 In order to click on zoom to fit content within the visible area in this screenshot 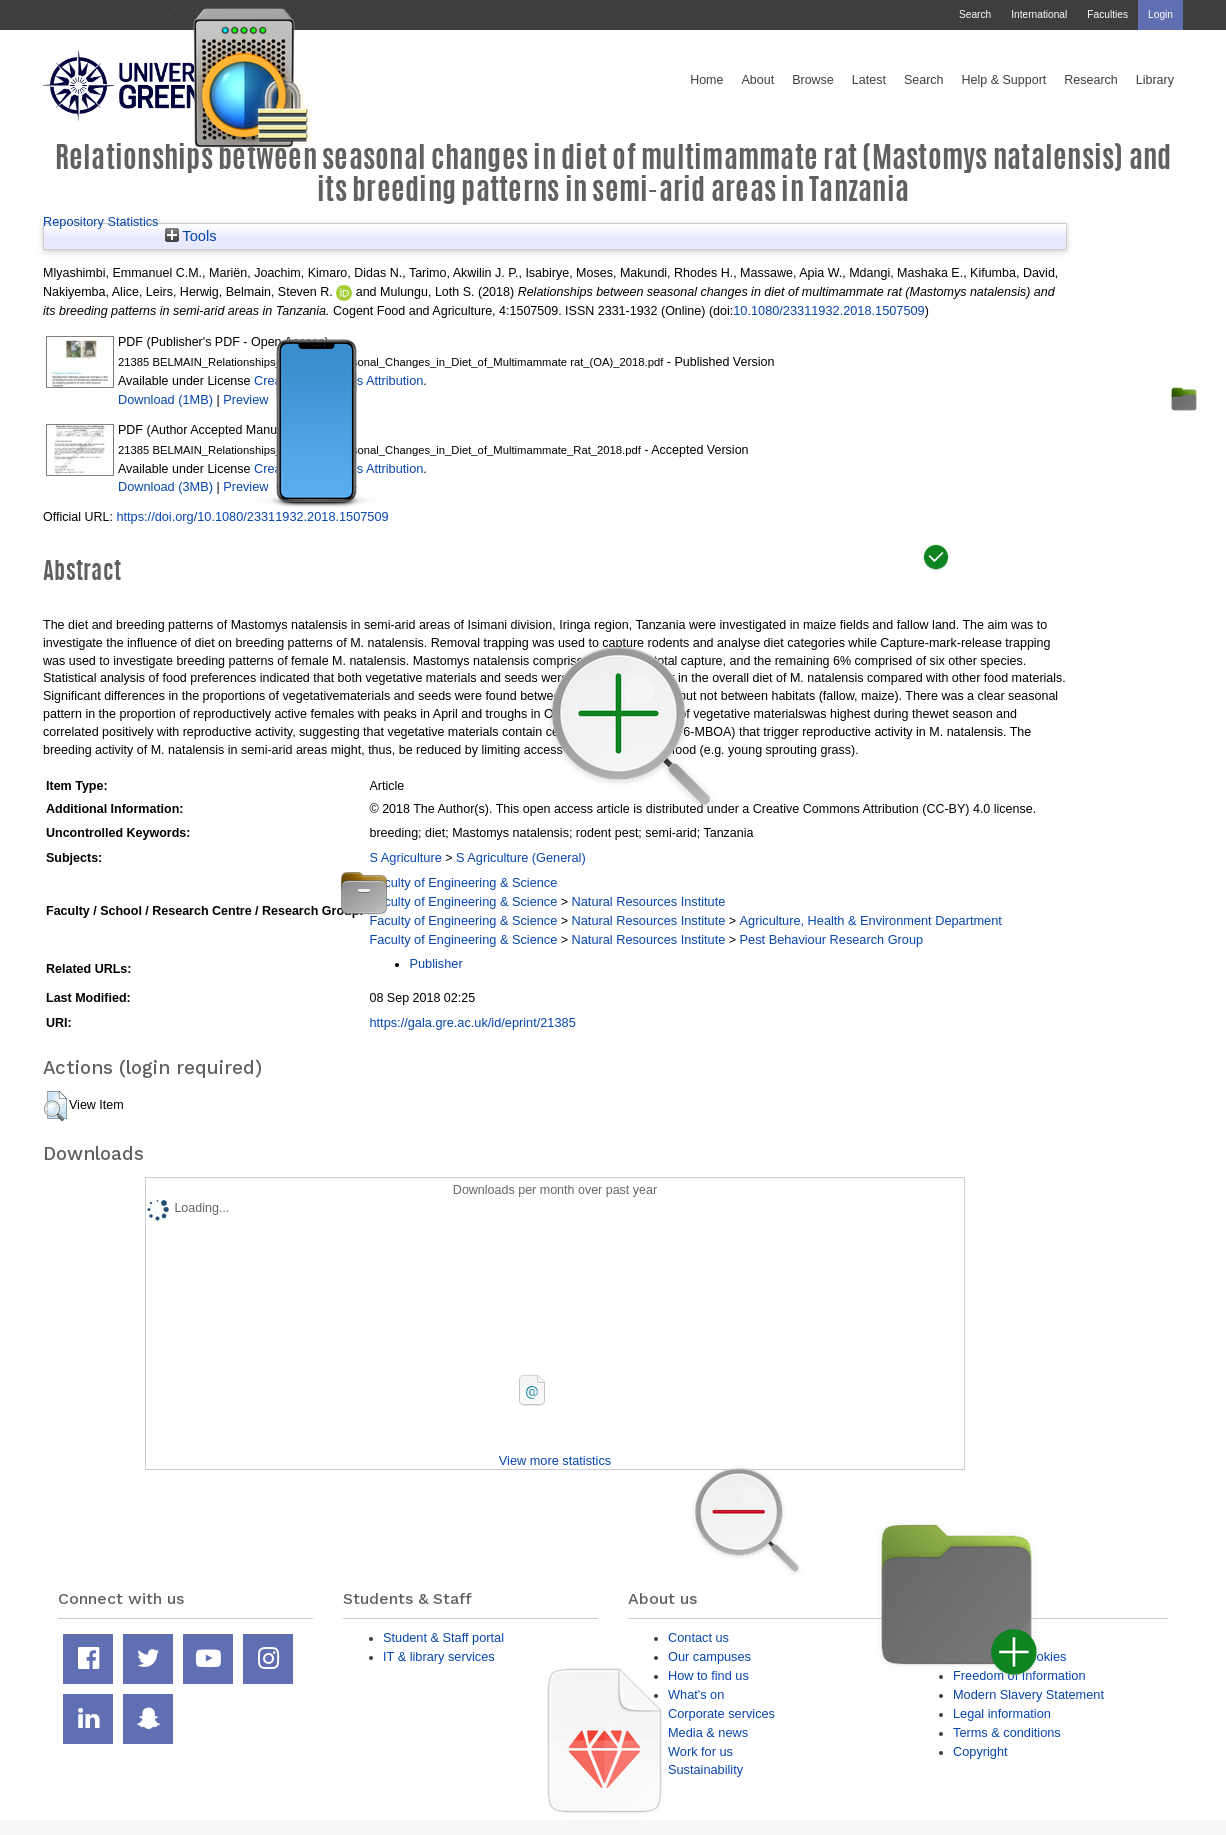, I will do `click(629, 724)`.